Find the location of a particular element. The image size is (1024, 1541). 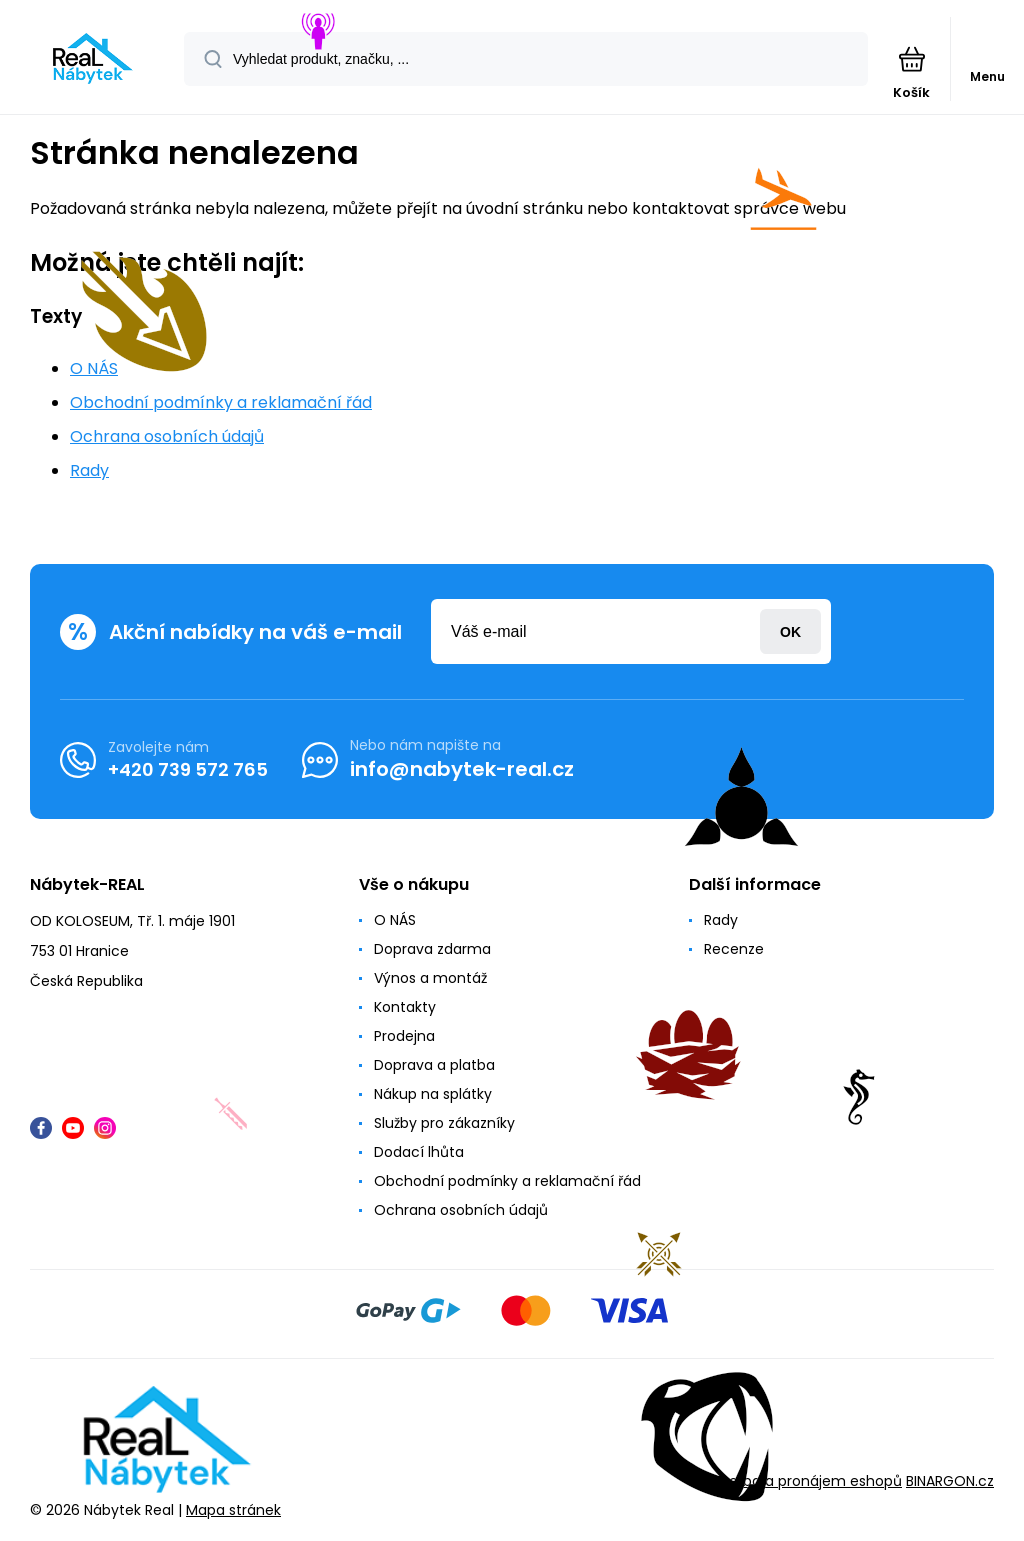

view your savings or nest egg funds is located at coordinates (687, 1049).